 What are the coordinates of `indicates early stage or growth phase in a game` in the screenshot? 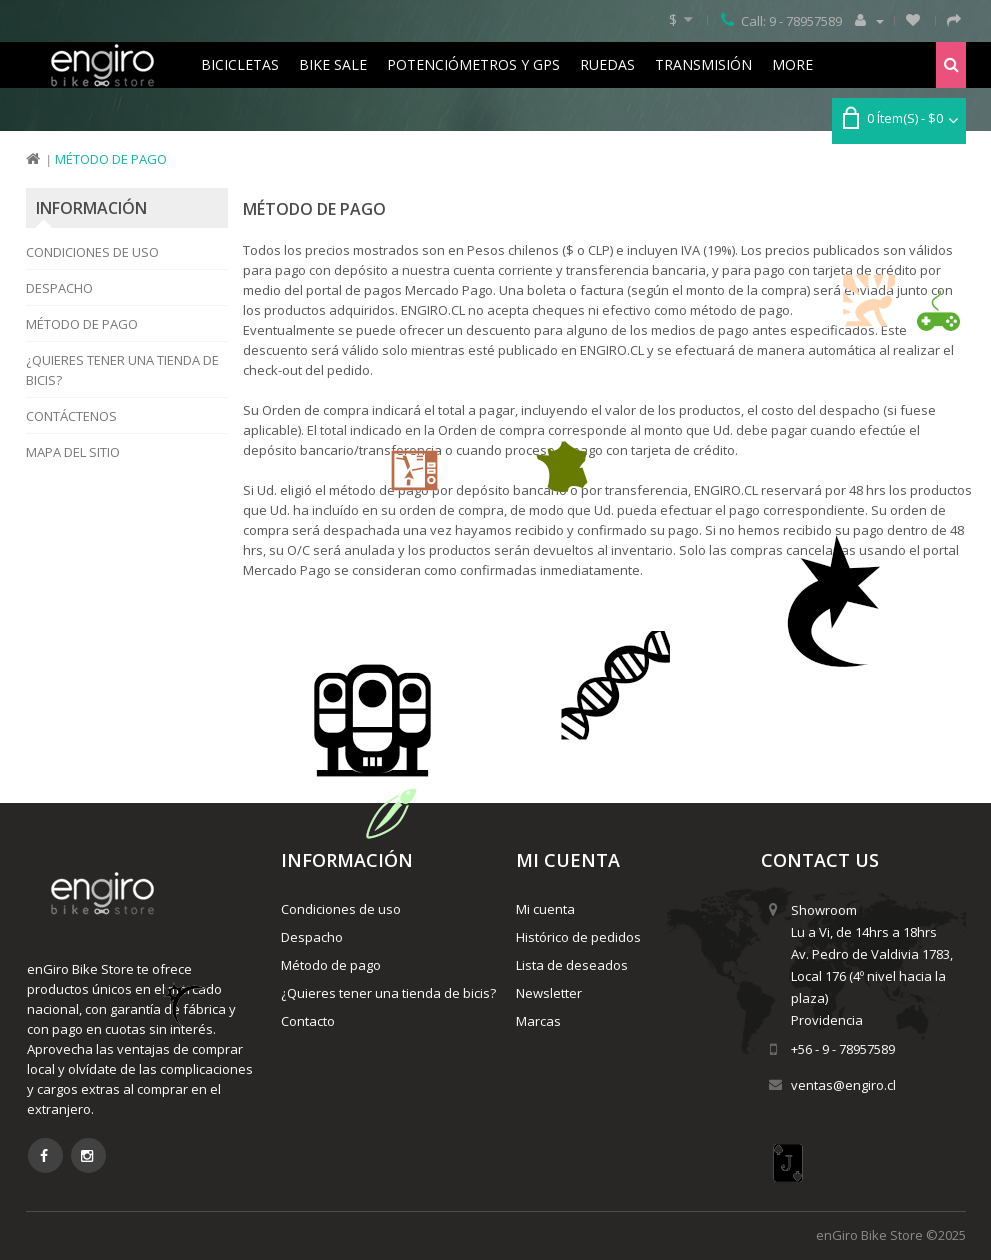 It's located at (391, 812).